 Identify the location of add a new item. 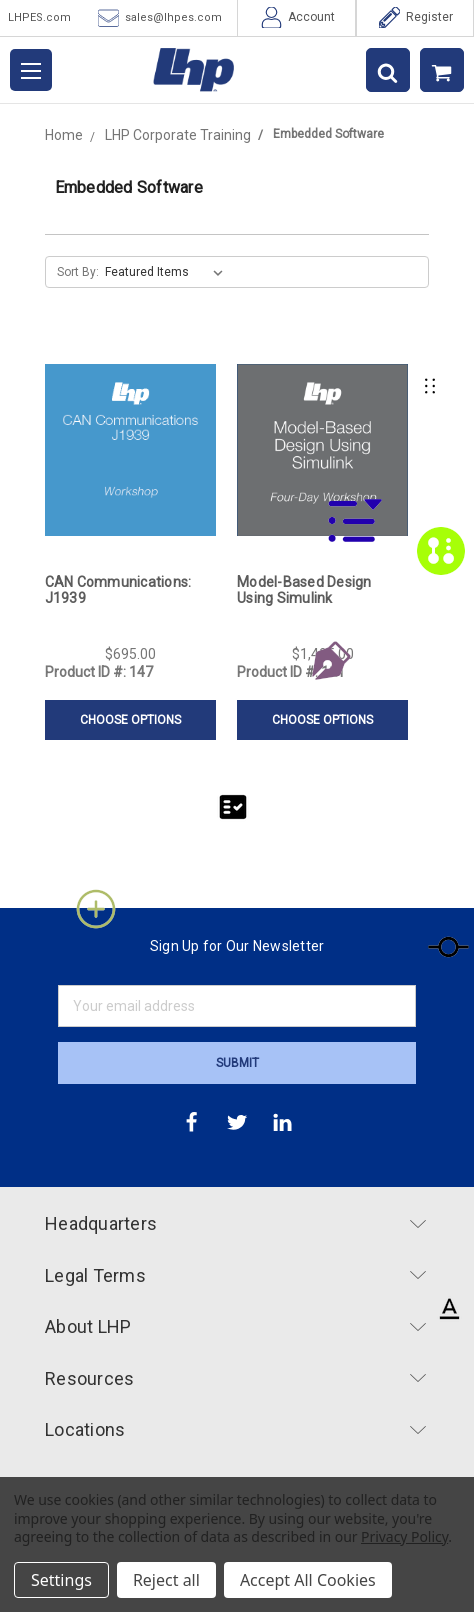
(96, 909).